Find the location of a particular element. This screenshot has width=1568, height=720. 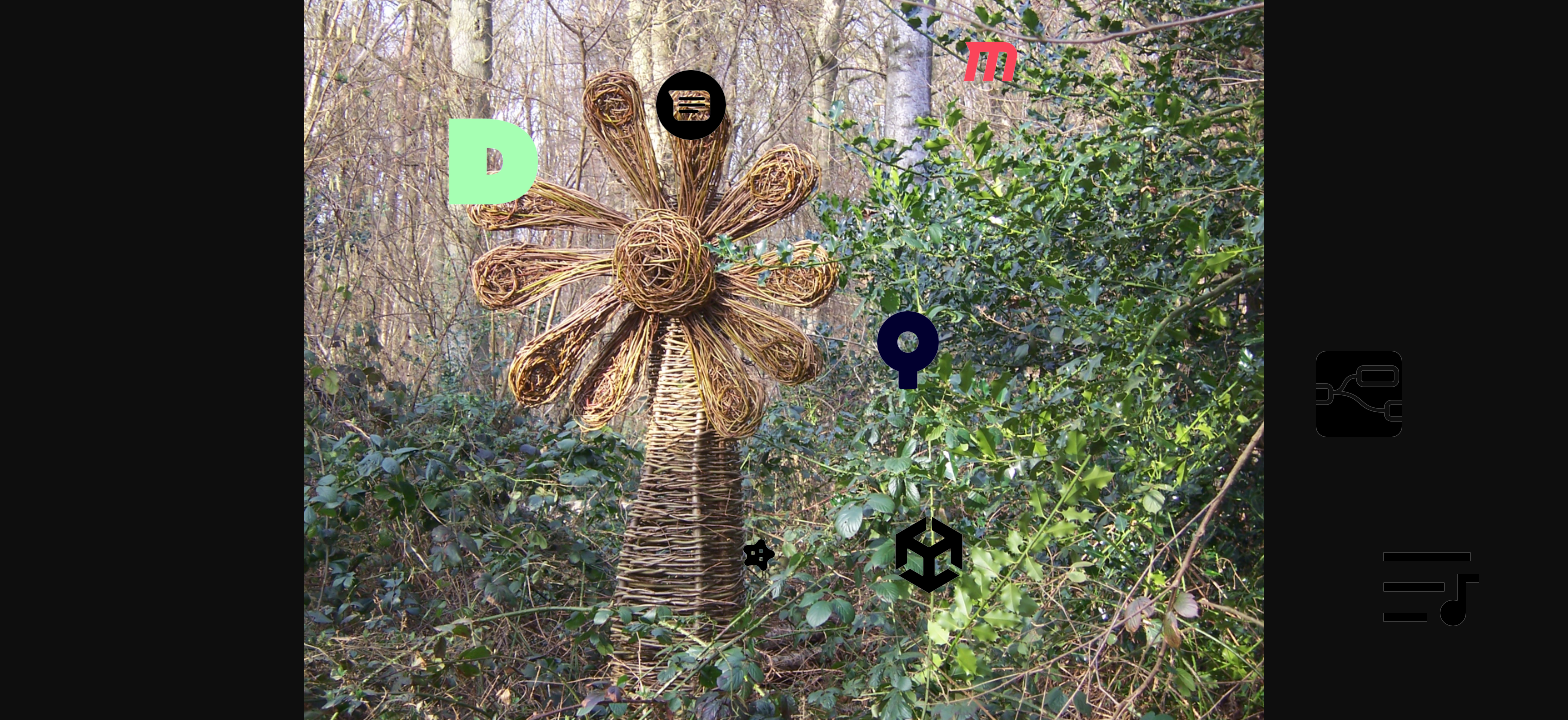

open Google Messages app is located at coordinates (691, 105).